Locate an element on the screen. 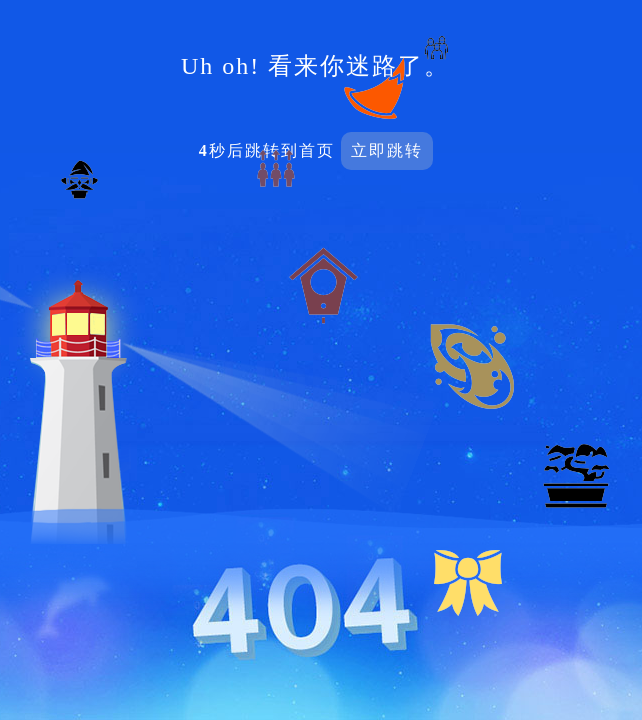 This screenshot has height=720, width=642. sound an alert or announcement is located at coordinates (375, 86).